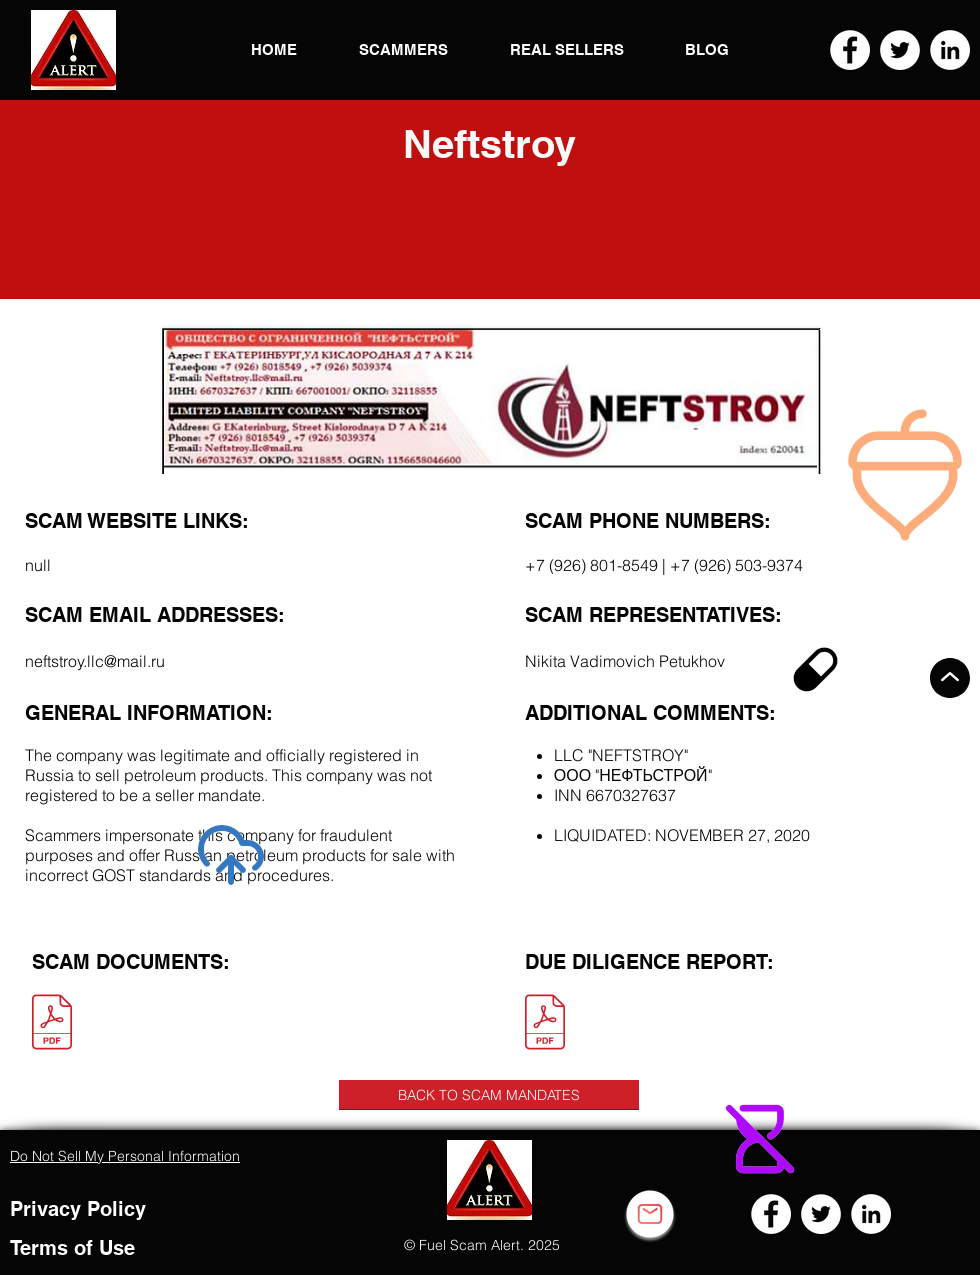 Image resolution: width=980 pixels, height=1275 pixels. What do you see at coordinates (231, 855) in the screenshot?
I see `upload file to cloud storage` at bounding box center [231, 855].